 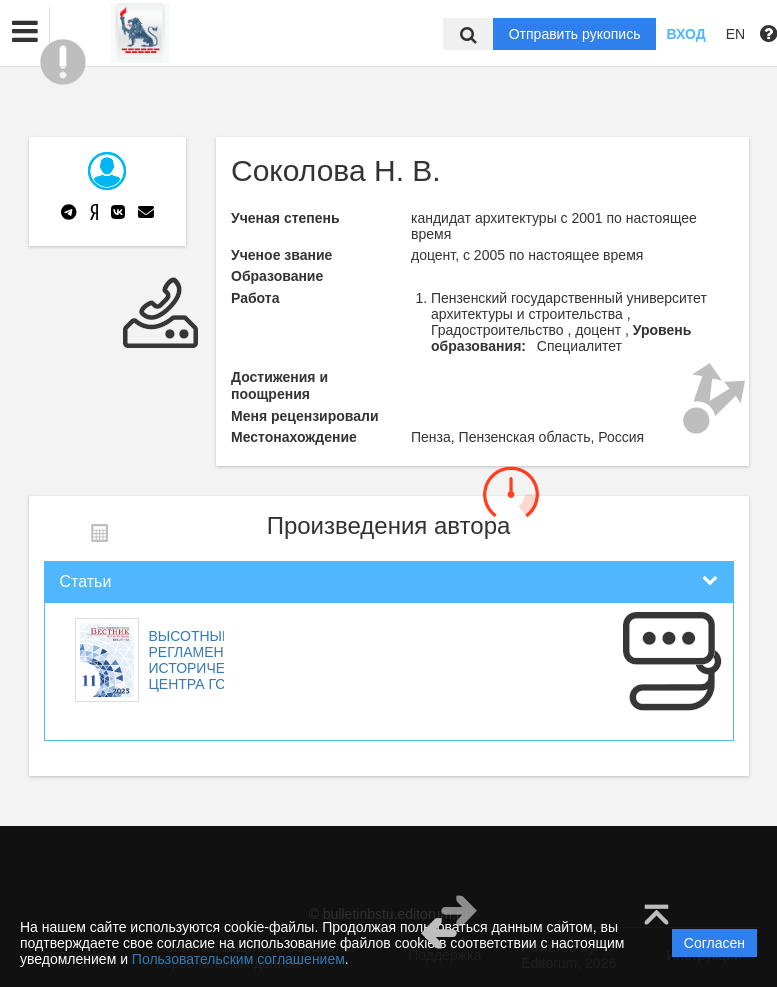 I want to click on generate a one-time password code, so click(x=675, y=664).